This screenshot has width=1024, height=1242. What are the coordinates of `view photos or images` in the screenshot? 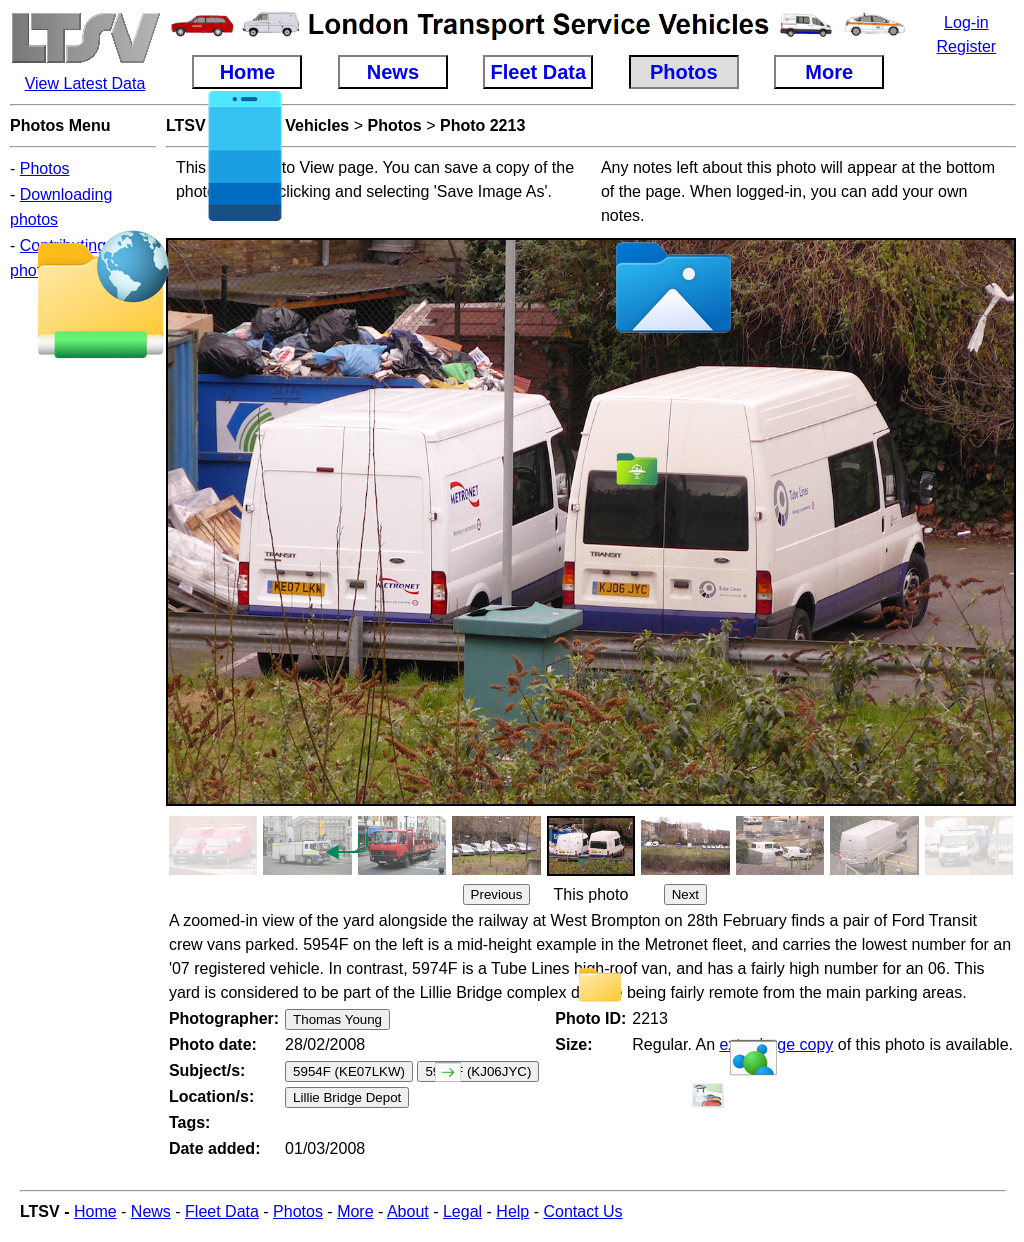 It's located at (707, 1091).